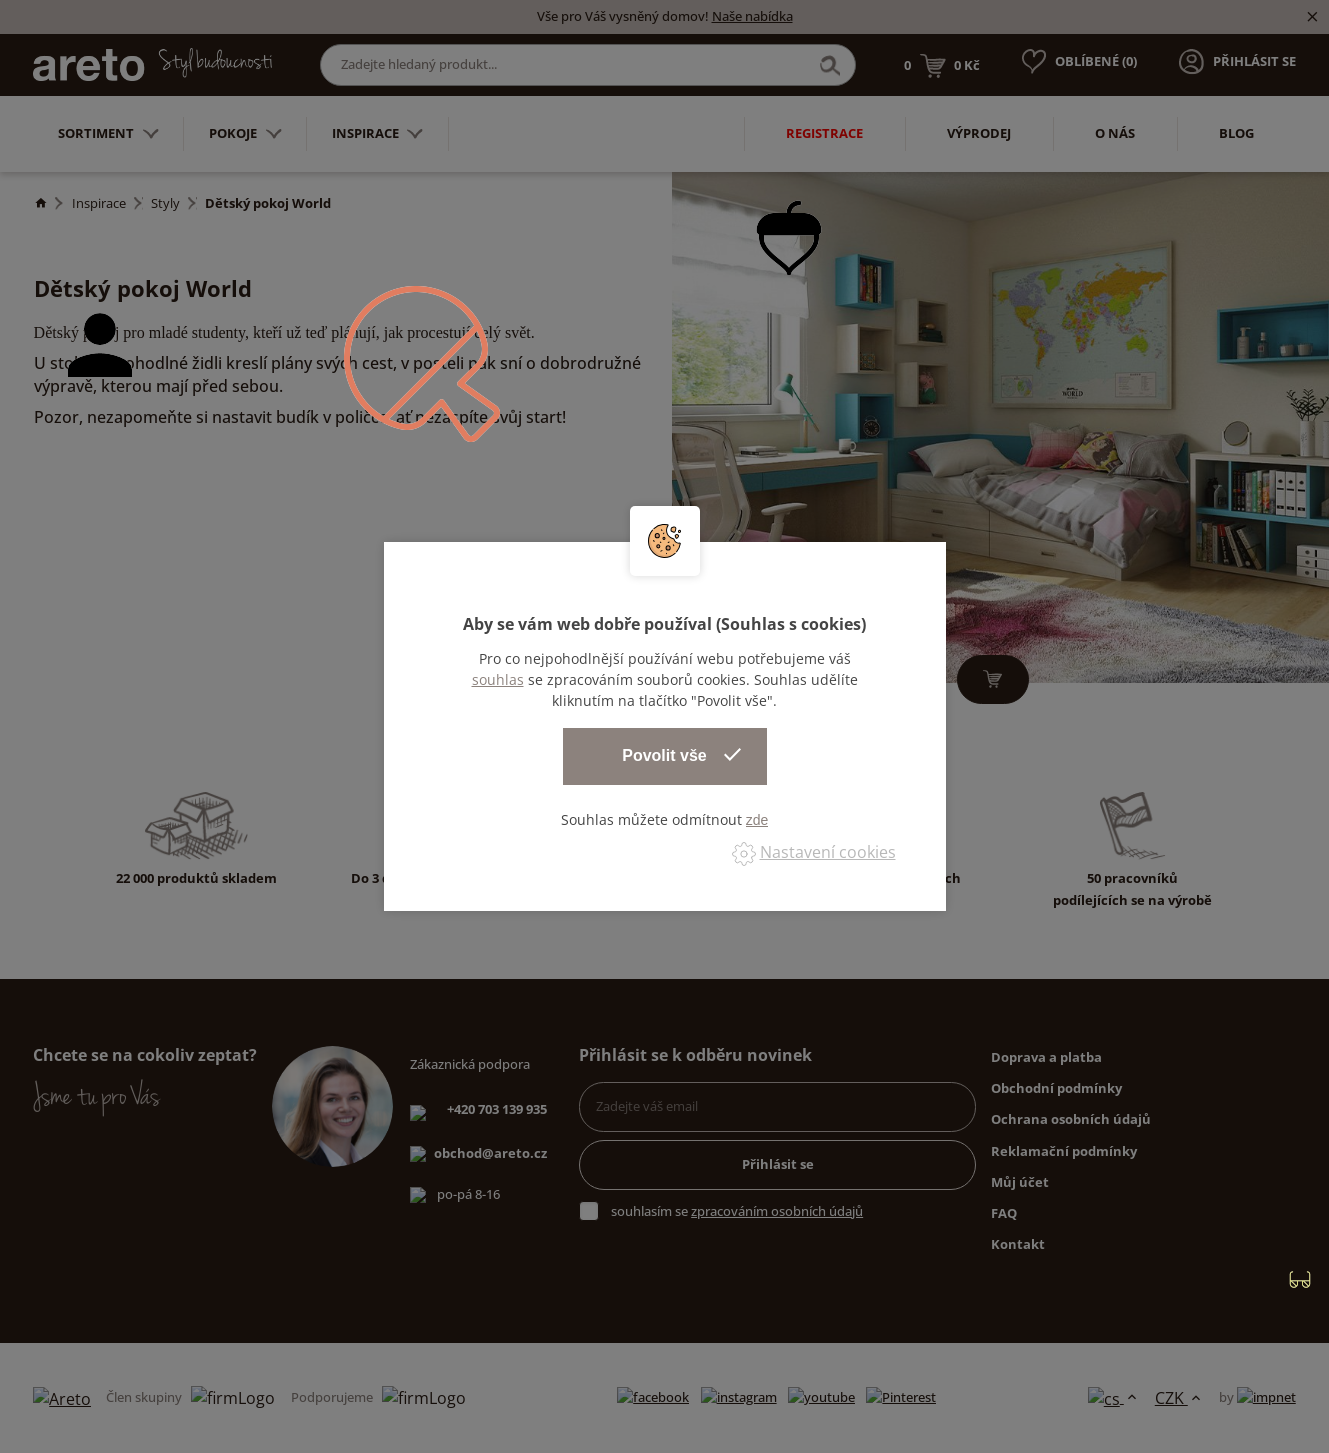 The image size is (1329, 1453). What do you see at coordinates (789, 238) in the screenshot?
I see `access nature or outdoor-related content` at bounding box center [789, 238].